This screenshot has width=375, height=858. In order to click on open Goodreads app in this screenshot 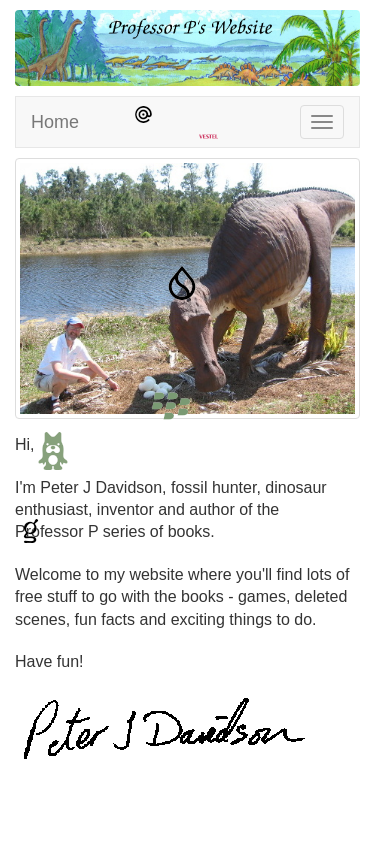, I will do `click(31, 531)`.